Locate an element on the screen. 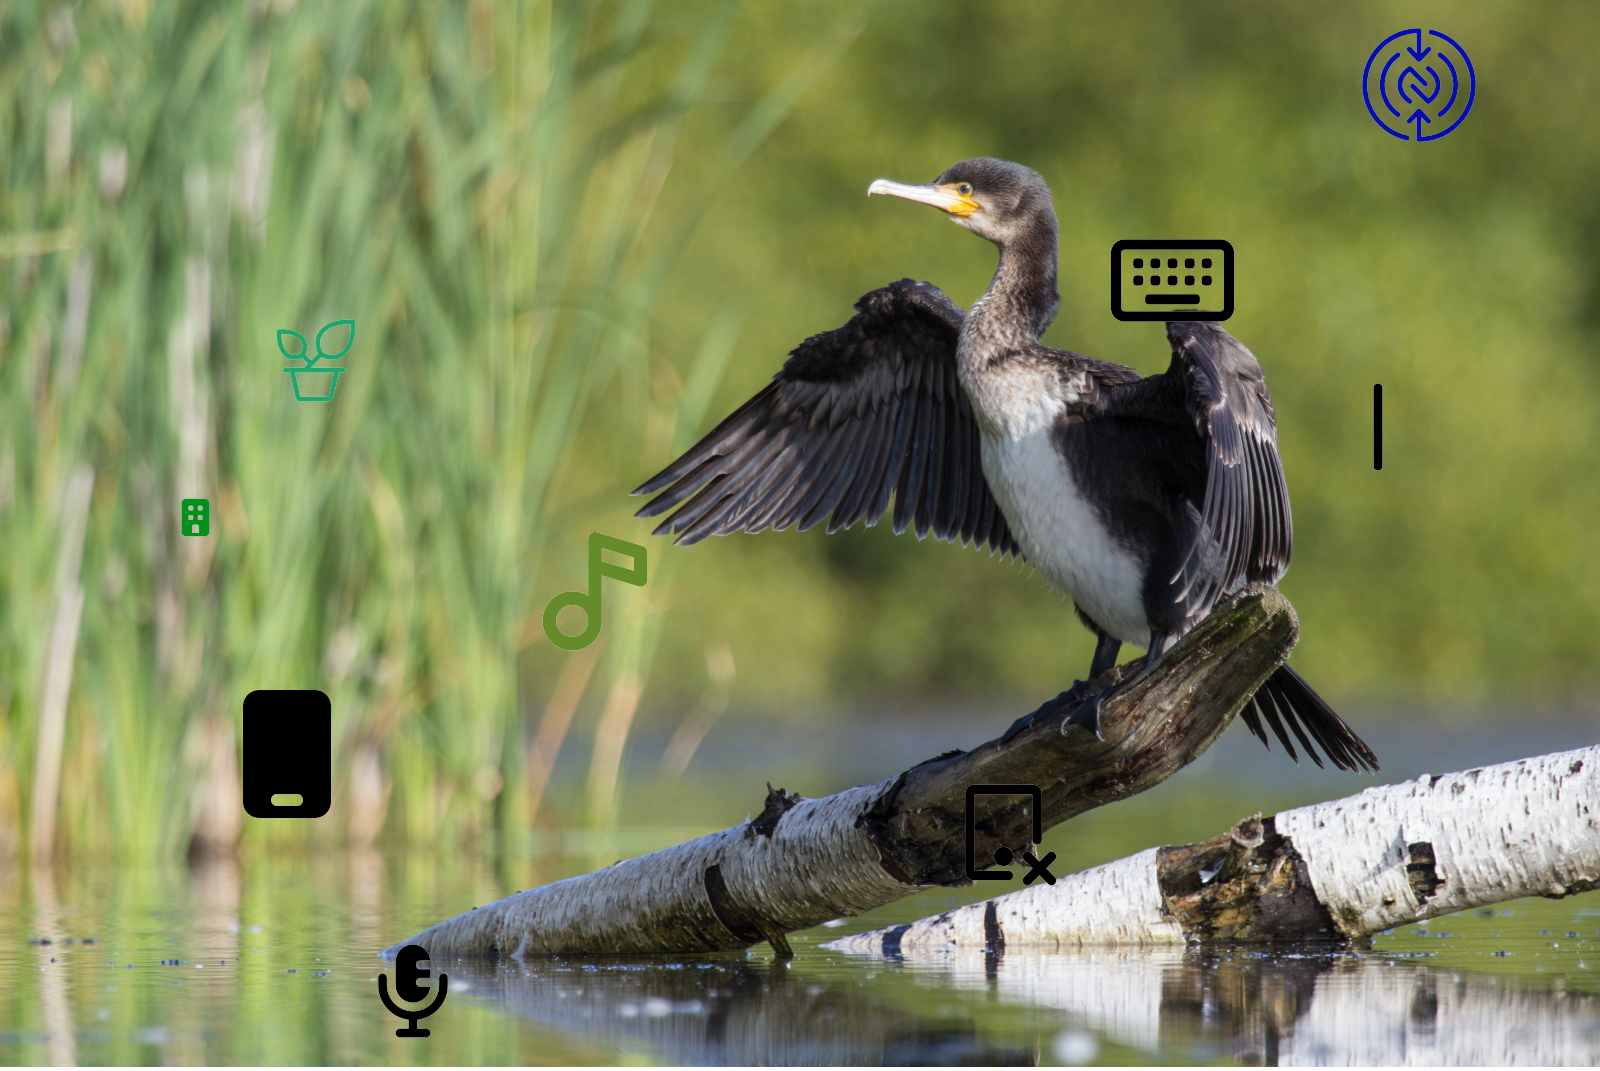  tap to record audio or voice message is located at coordinates (413, 991).